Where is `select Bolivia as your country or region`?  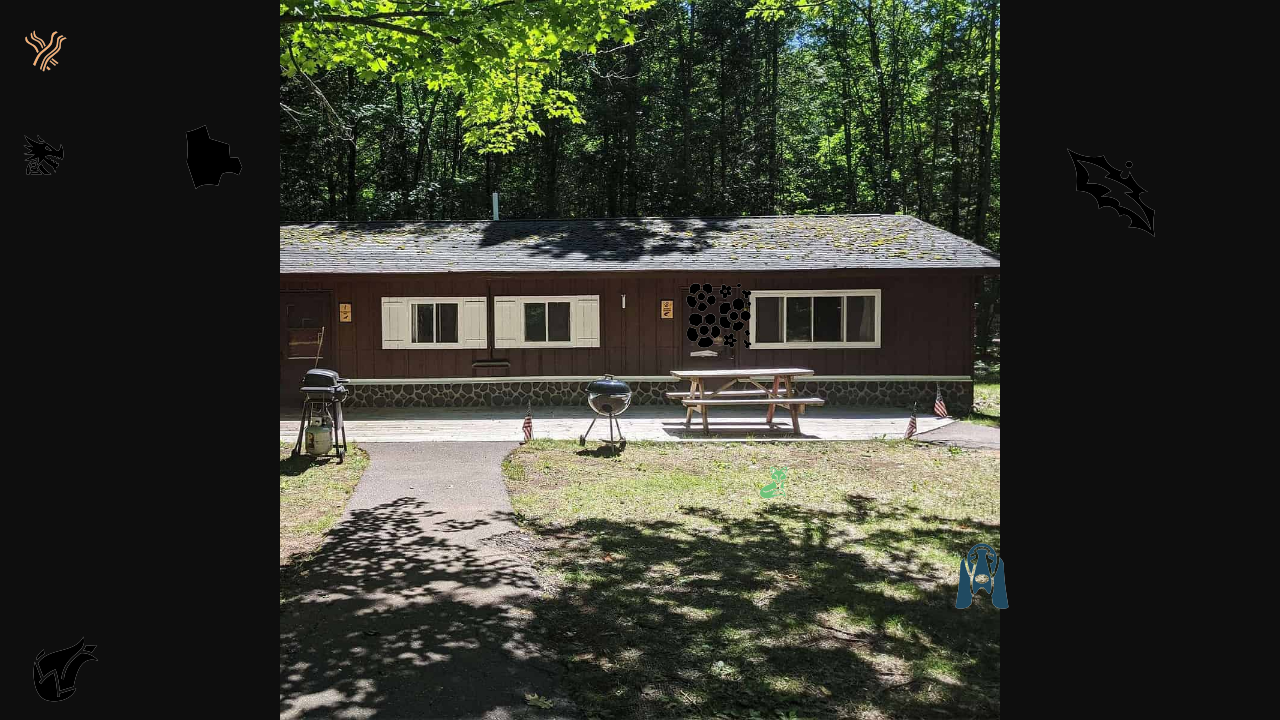 select Bolivia as your country or region is located at coordinates (214, 157).